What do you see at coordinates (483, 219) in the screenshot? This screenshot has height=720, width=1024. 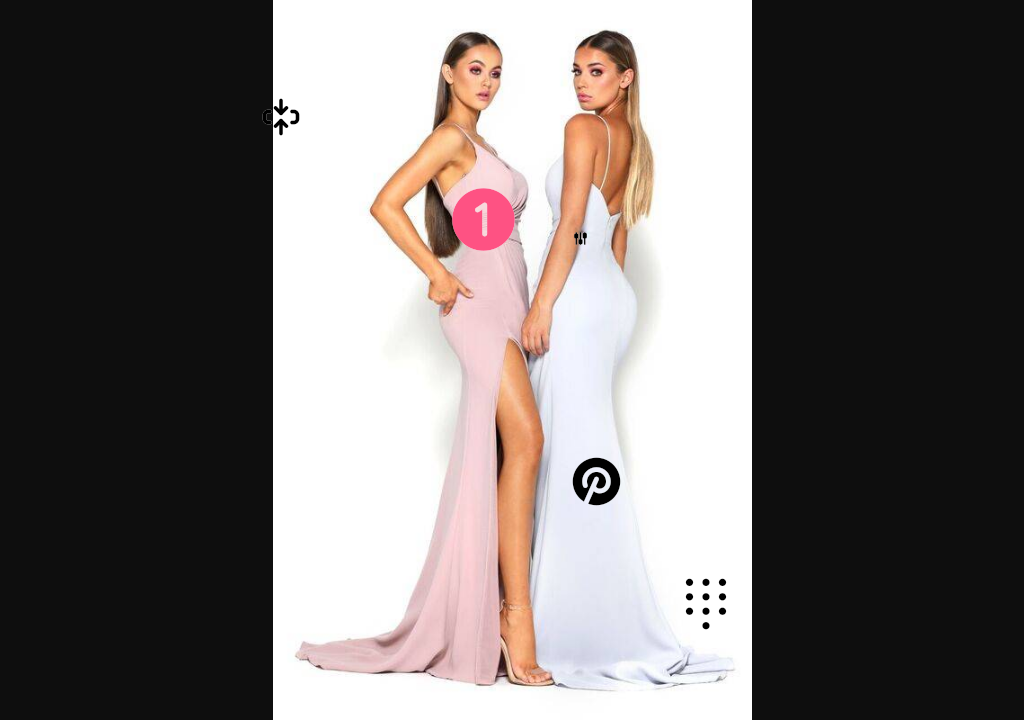 I see `indicates the first step in a process or sequence` at bounding box center [483, 219].